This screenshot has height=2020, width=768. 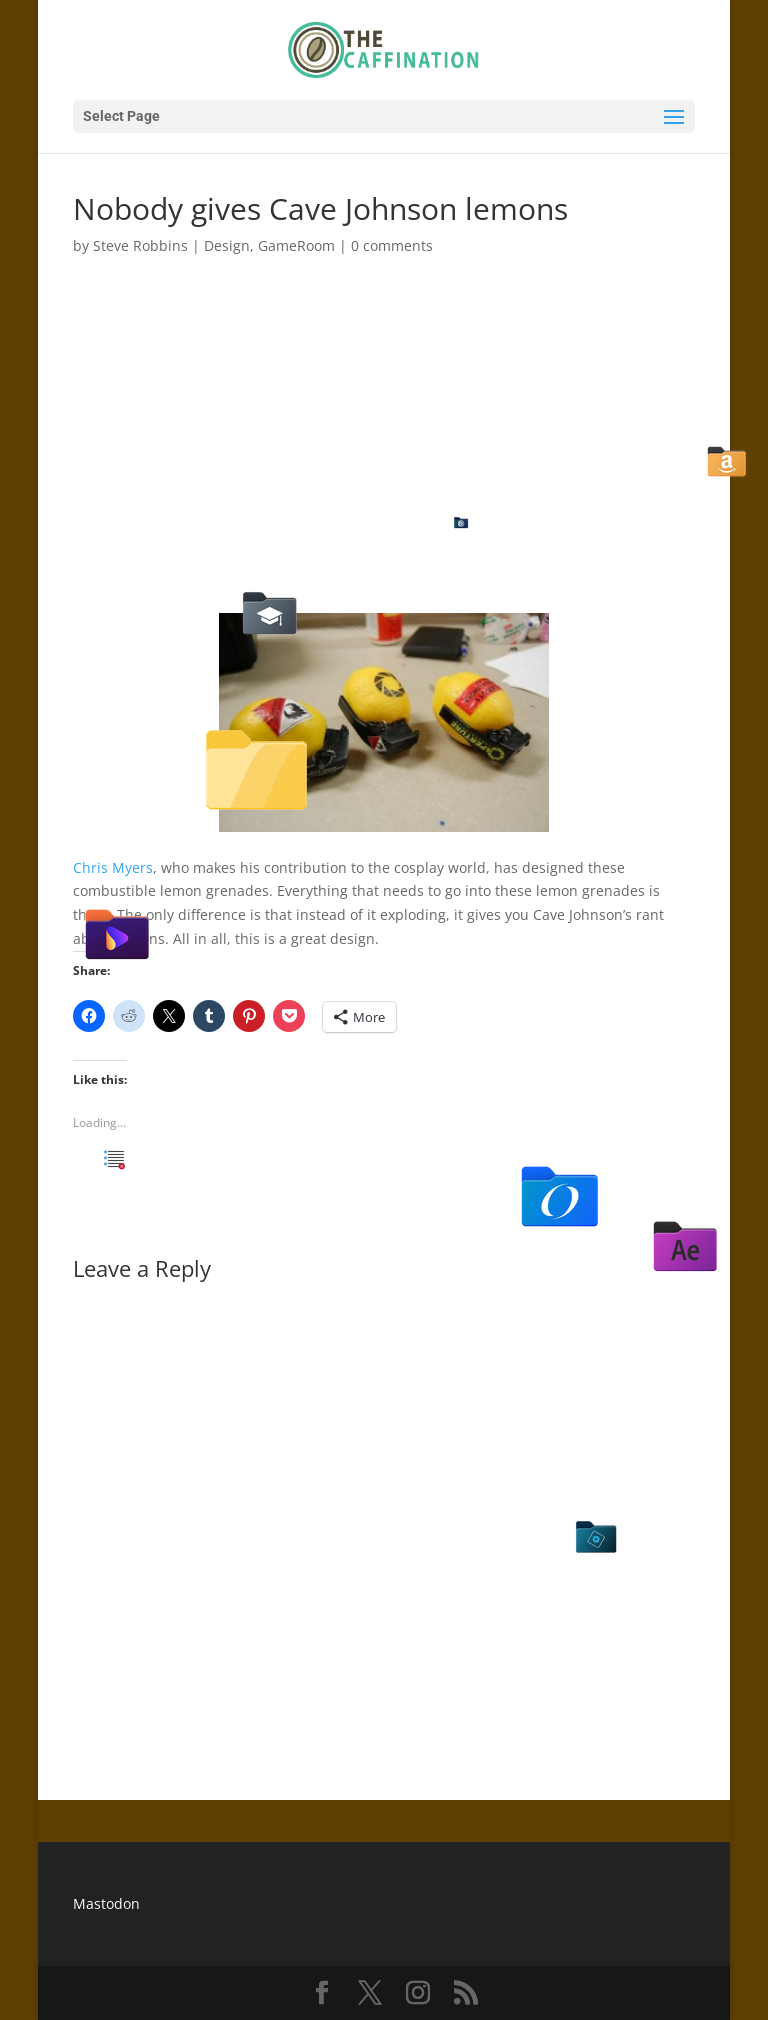 What do you see at coordinates (117, 936) in the screenshot?
I see `open wondershare uniconverter project folder` at bounding box center [117, 936].